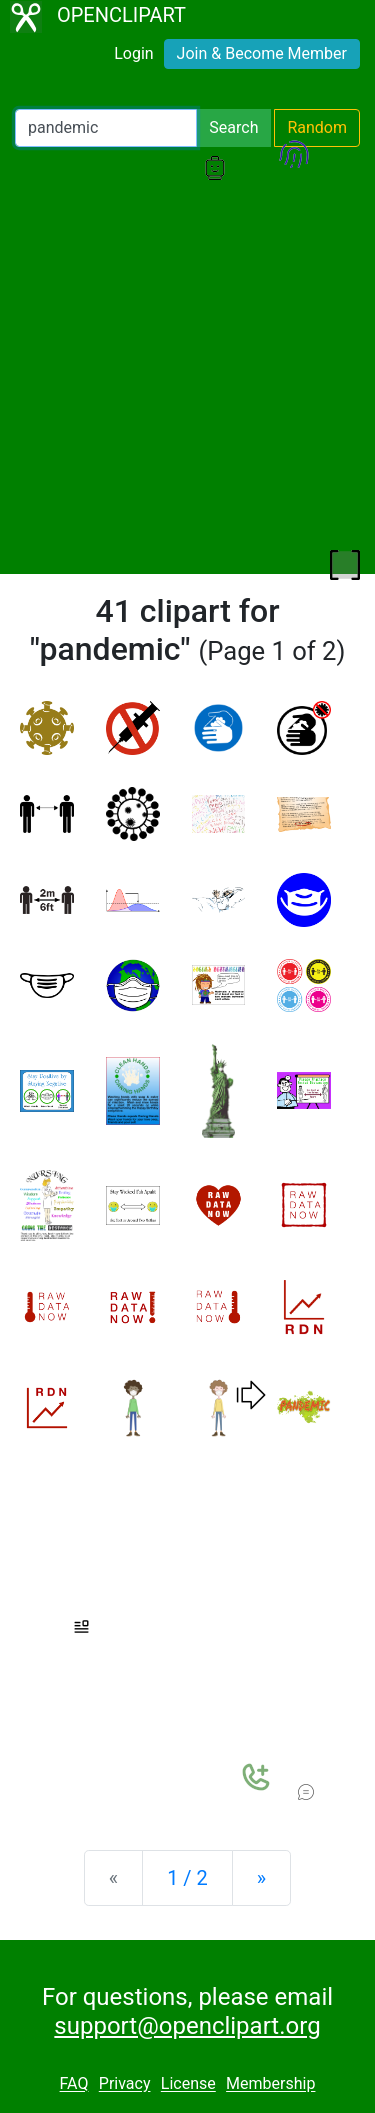 This screenshot has height=2113, width=375. Describe the element at coordinates (345, 565) in the screenshot. I see `view or edit code snippets` at that location.